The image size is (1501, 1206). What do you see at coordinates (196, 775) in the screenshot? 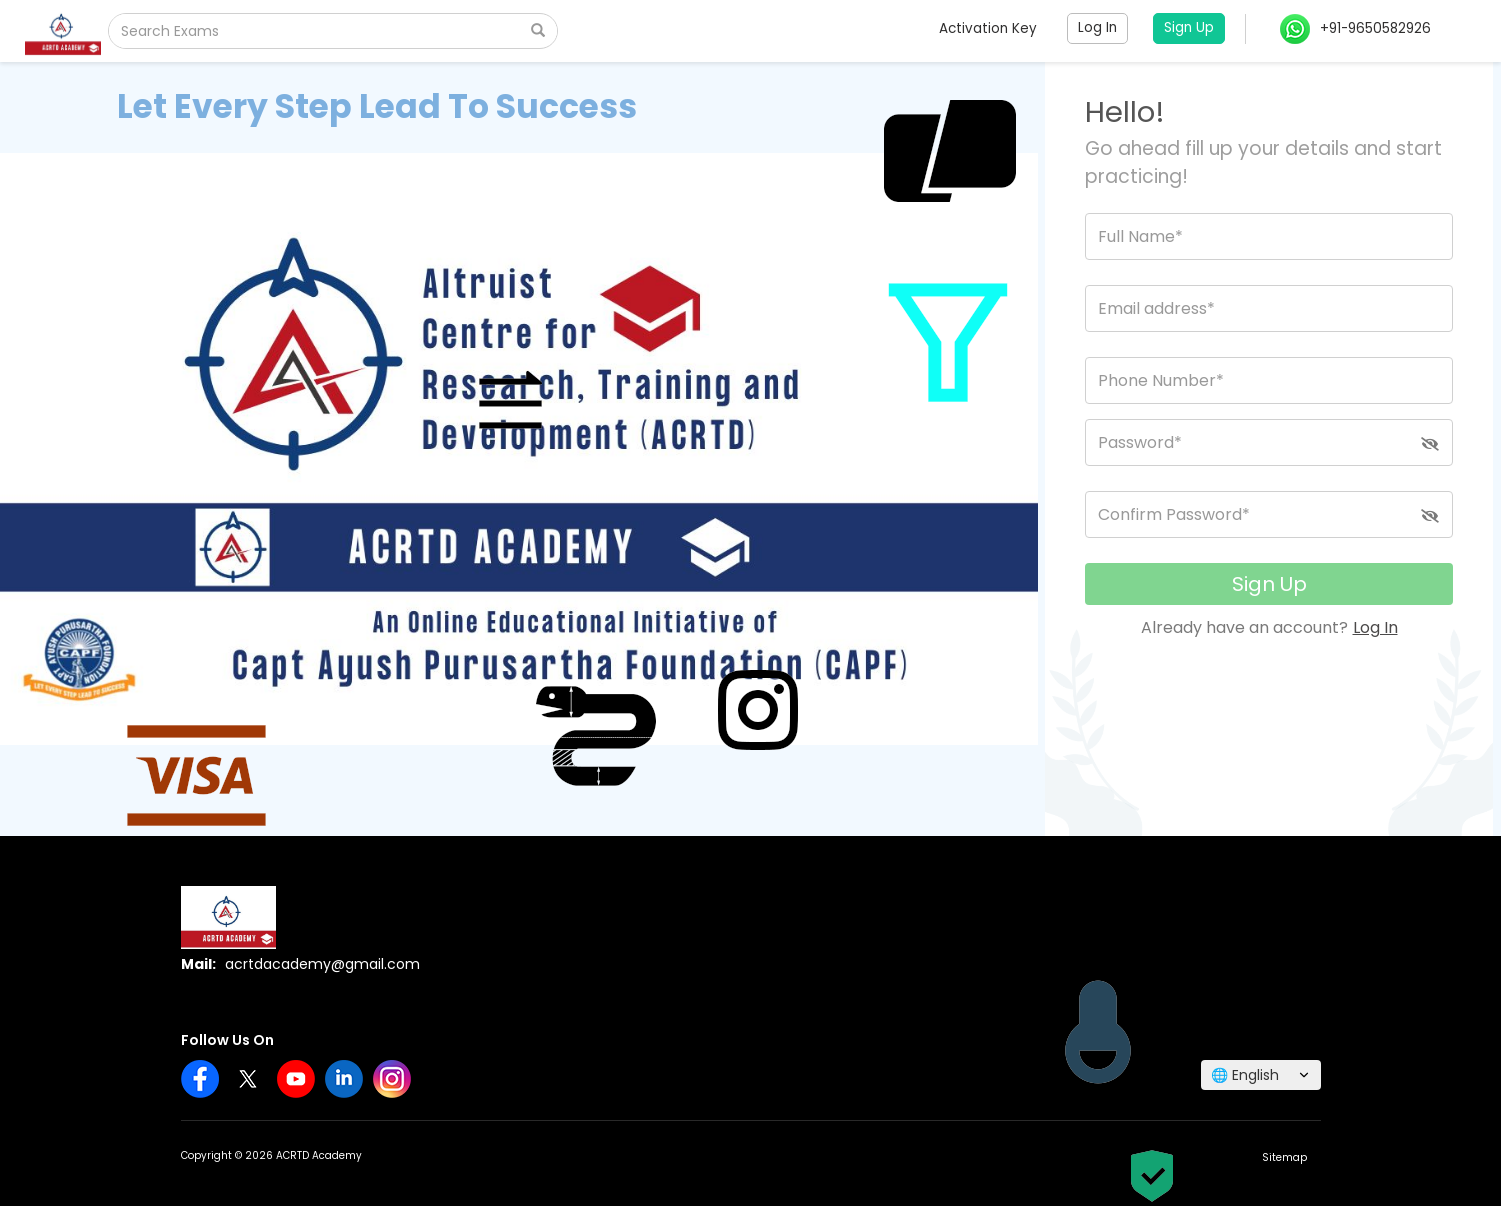
I see `visa card accepted as payment method` at bounding box center [196, 775].